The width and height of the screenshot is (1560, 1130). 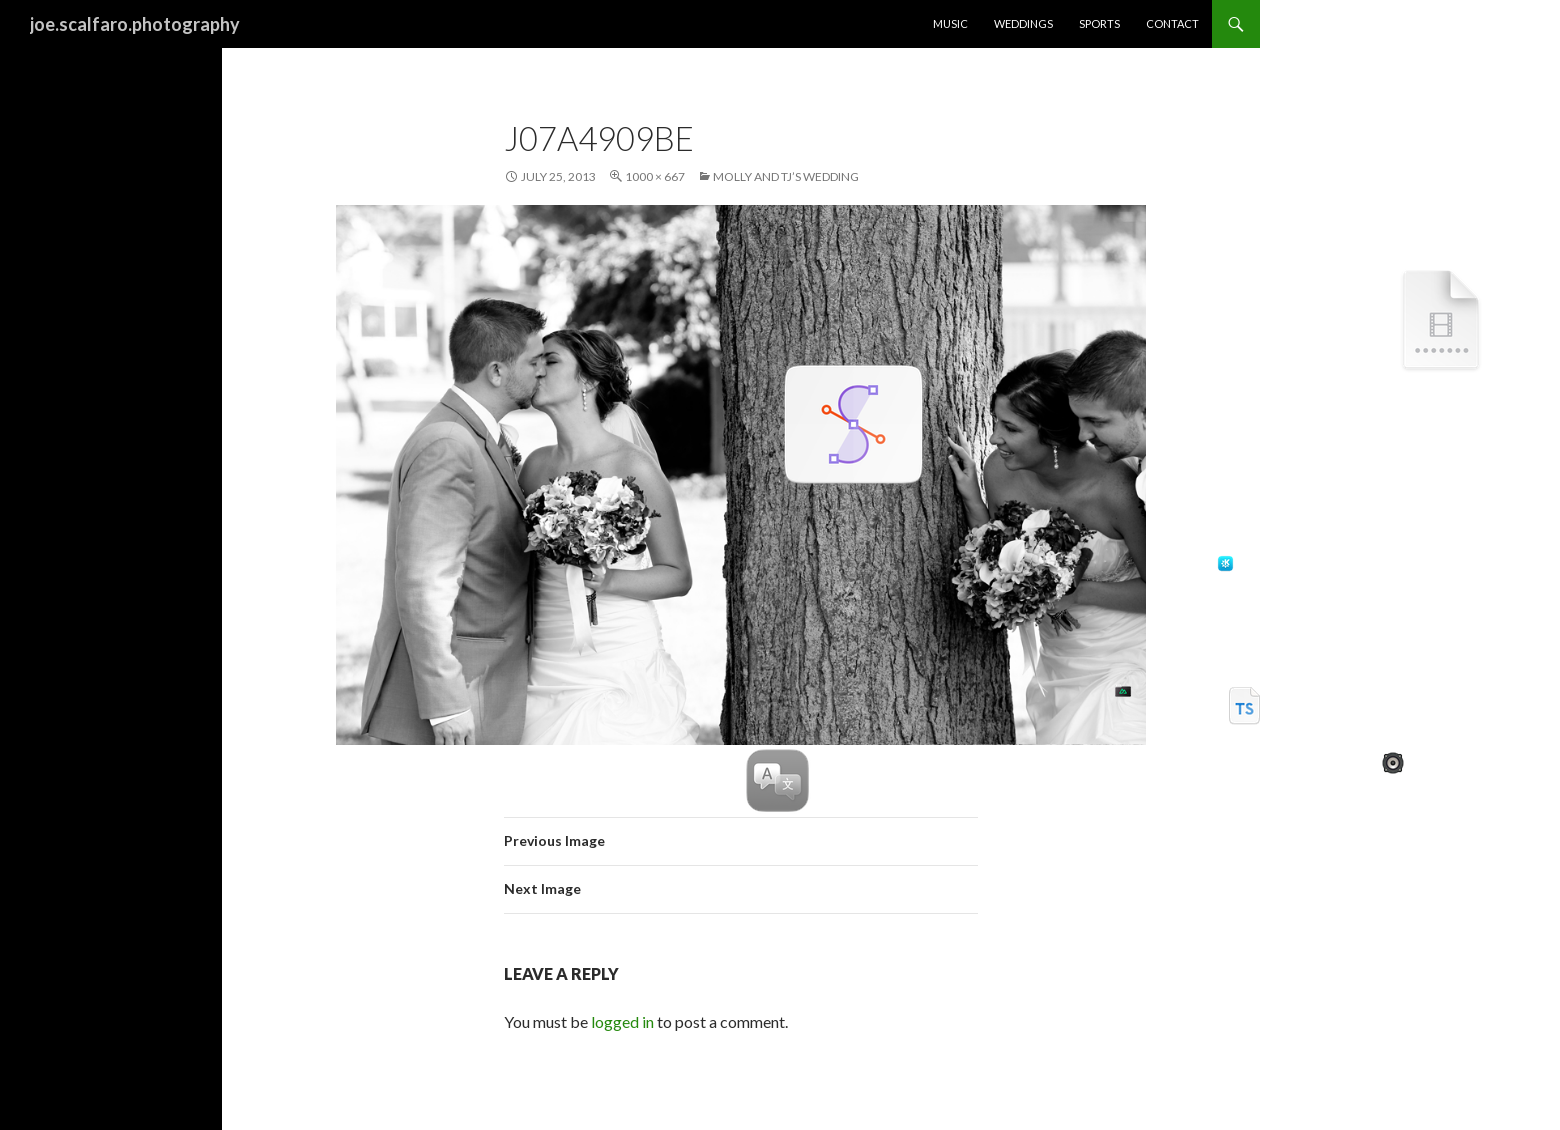 I want to click on launch kde desktop environment settings, so click(x=1225, y=563).